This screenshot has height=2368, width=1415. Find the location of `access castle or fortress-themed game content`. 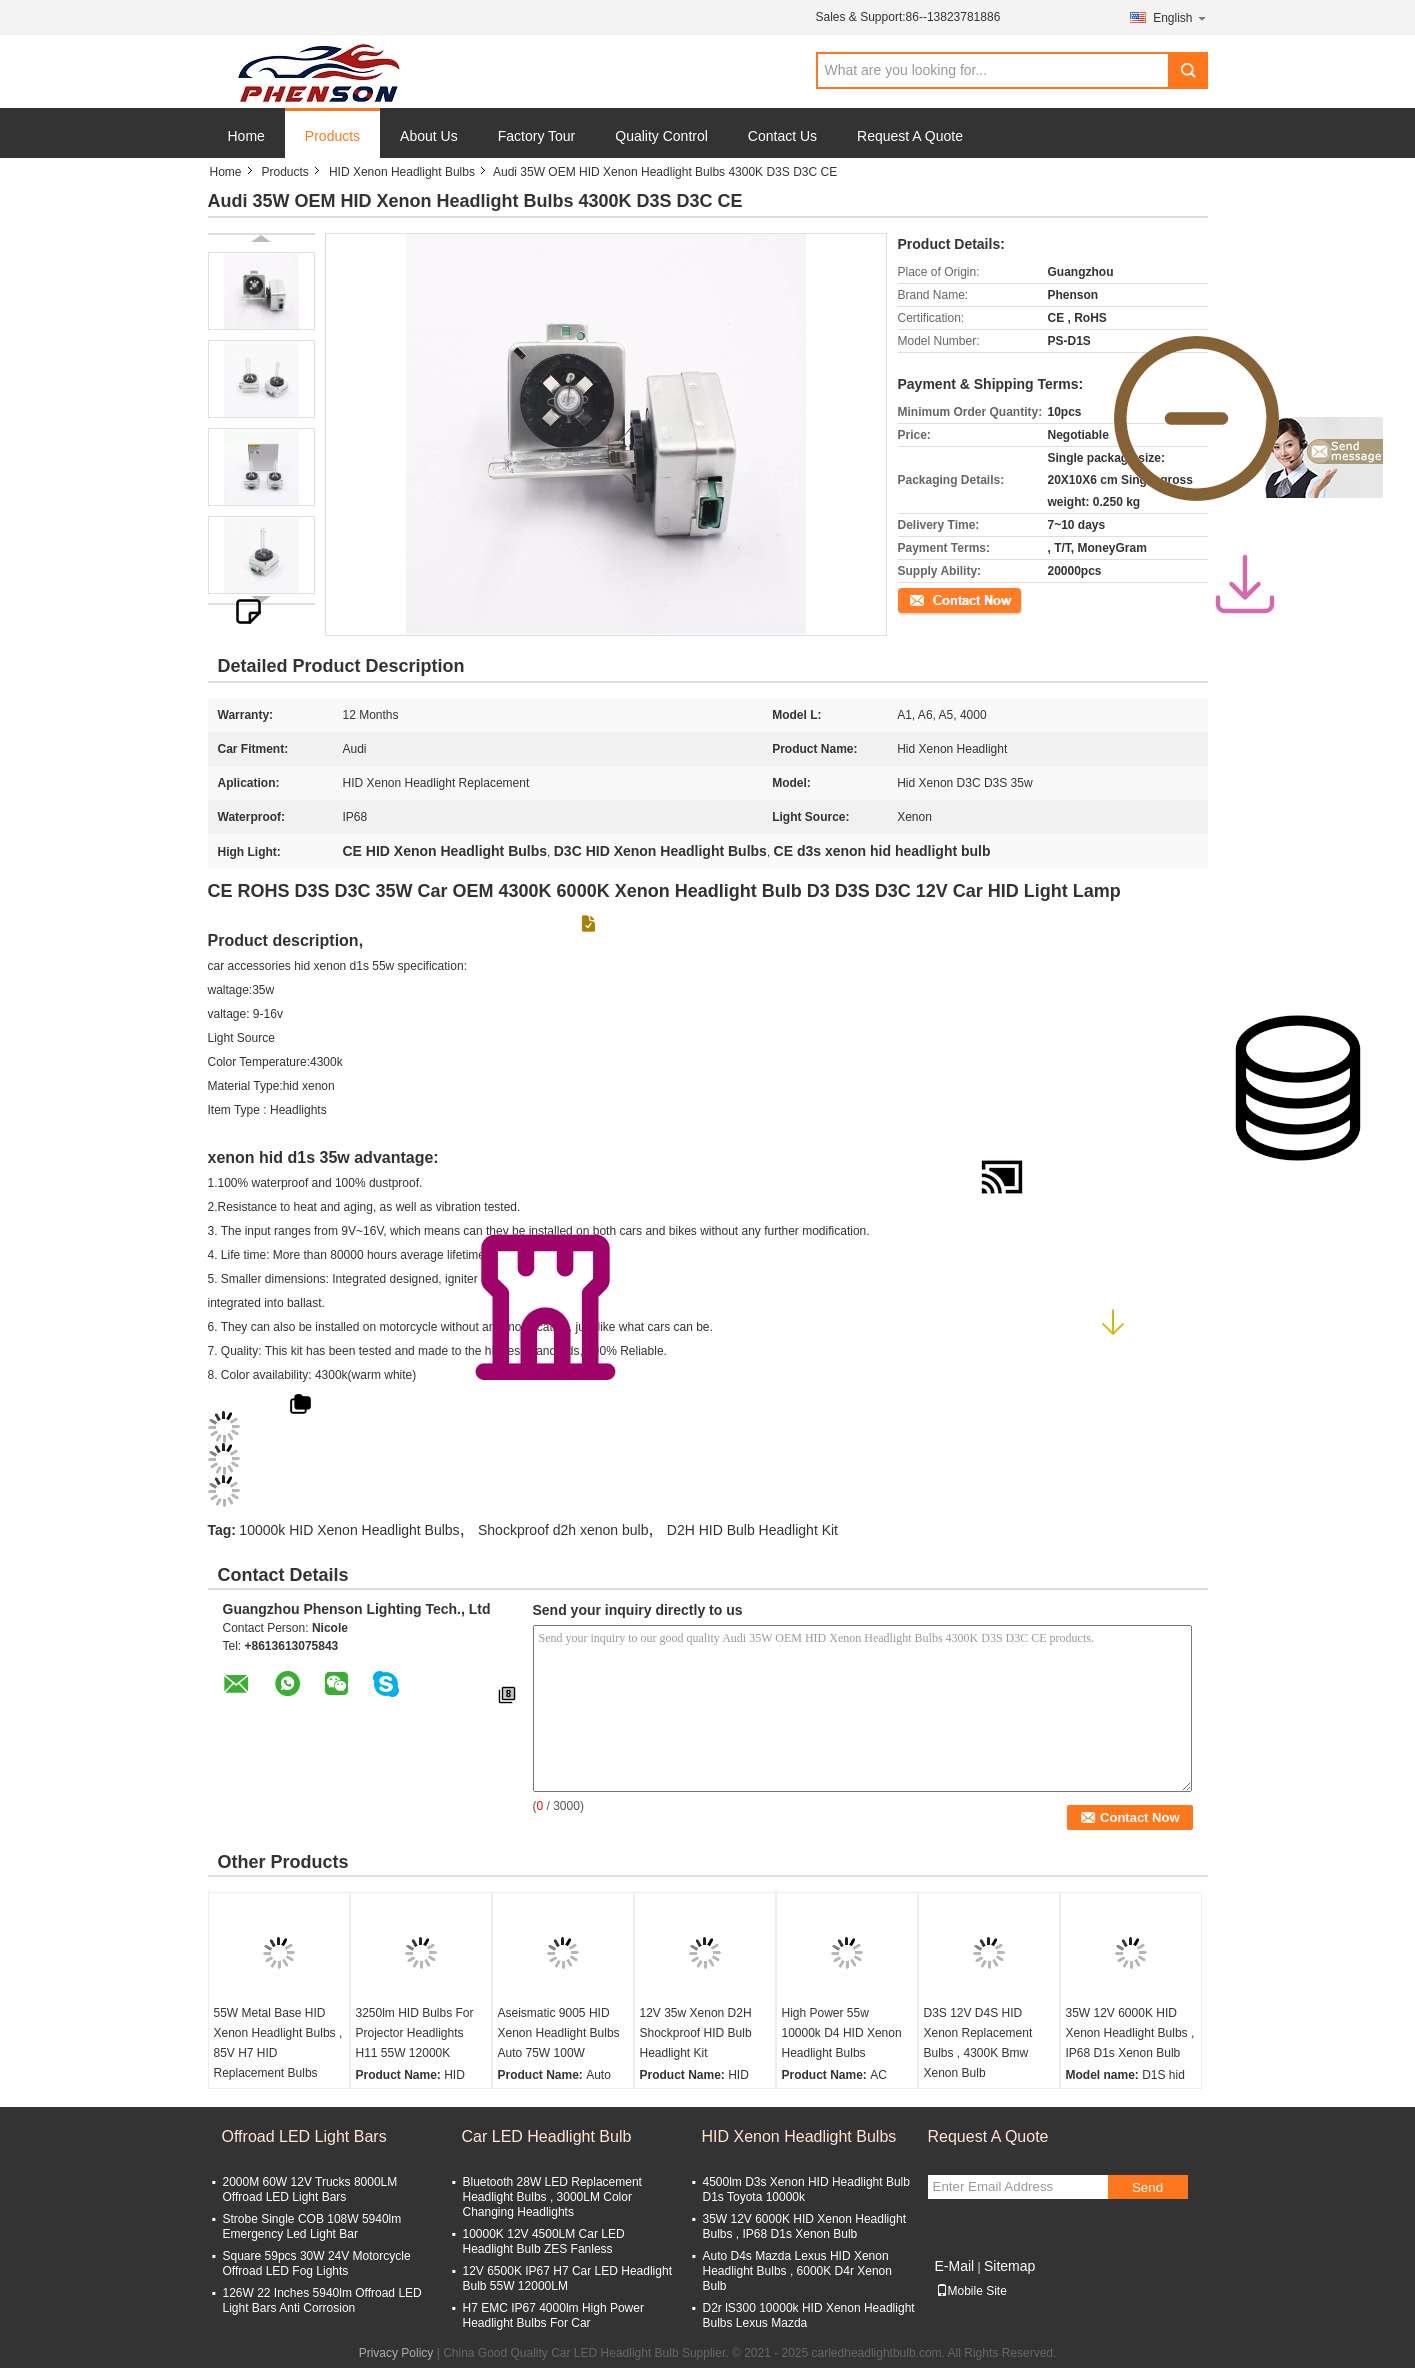

access castle or fortress-themed game content is located at coordinates (545, 1304).